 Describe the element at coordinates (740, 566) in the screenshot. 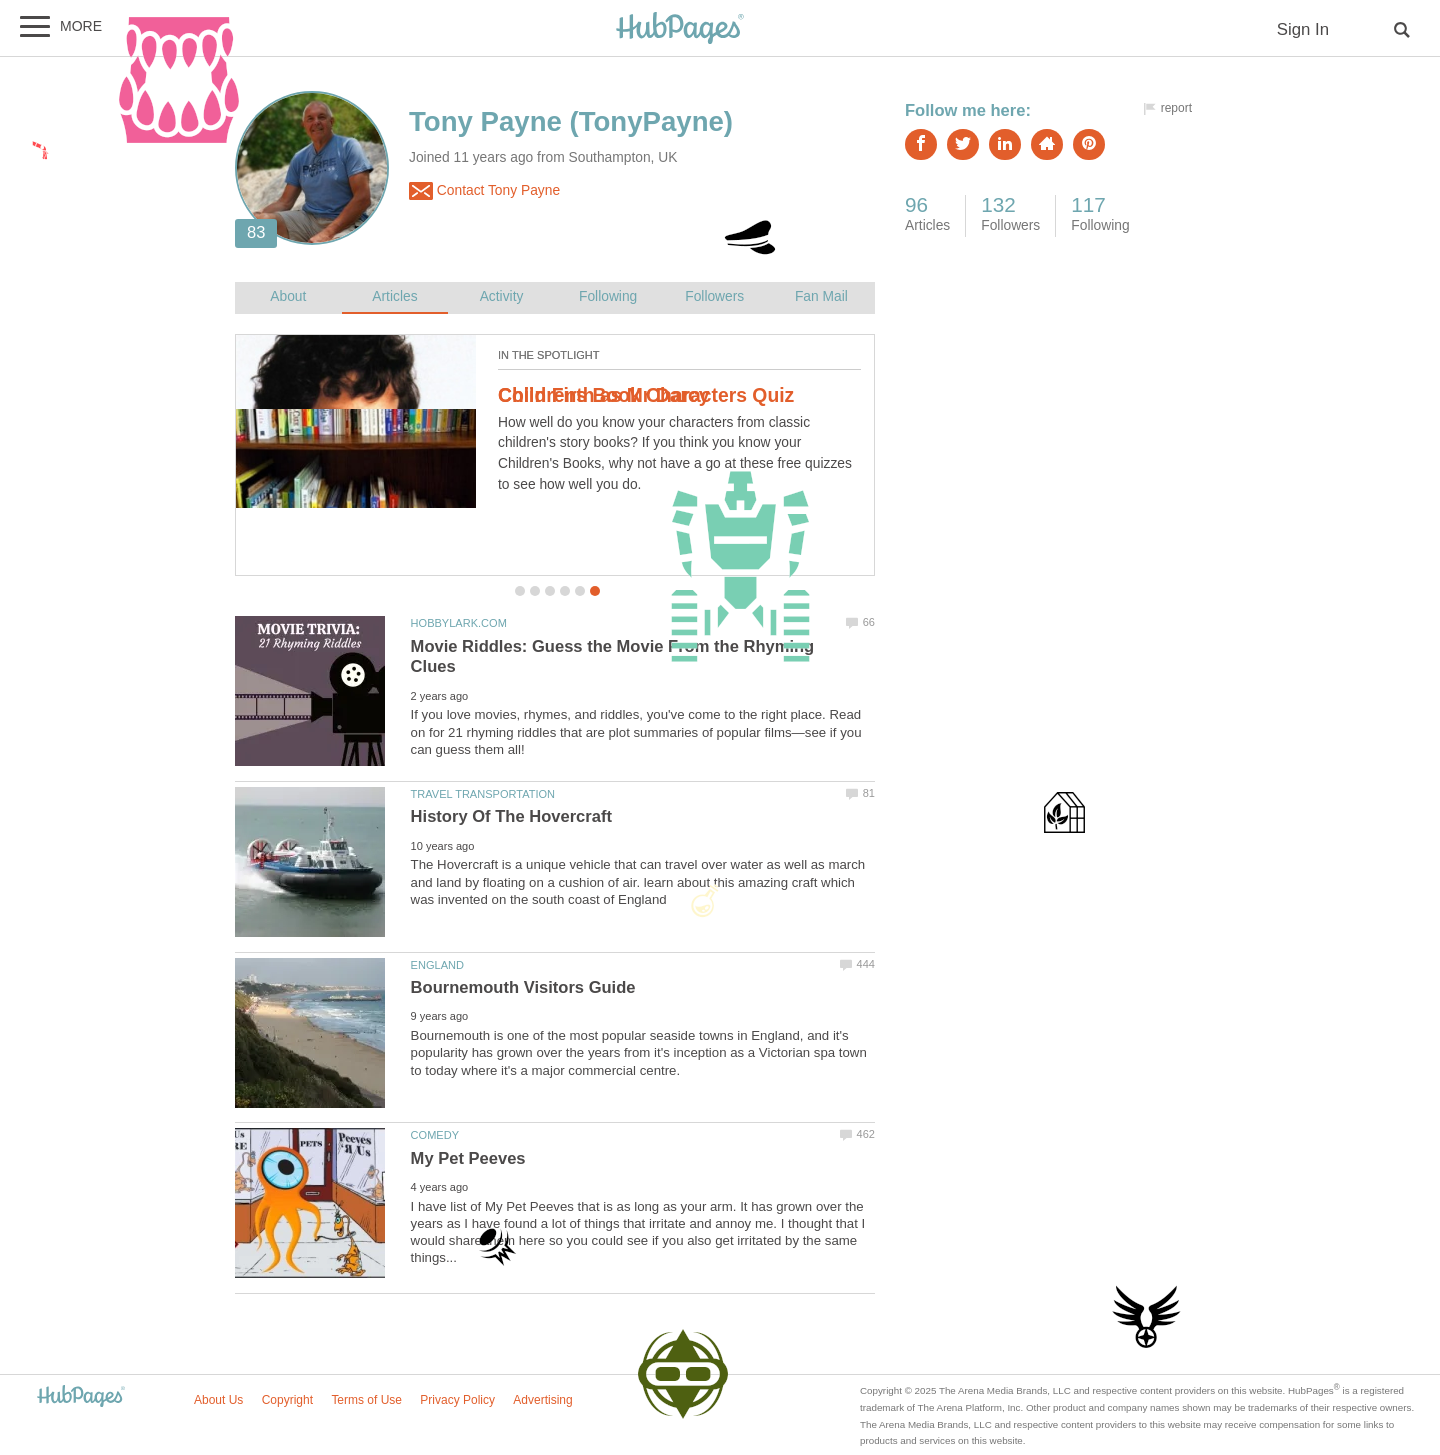

I see `access robot or drone controls` at that location.